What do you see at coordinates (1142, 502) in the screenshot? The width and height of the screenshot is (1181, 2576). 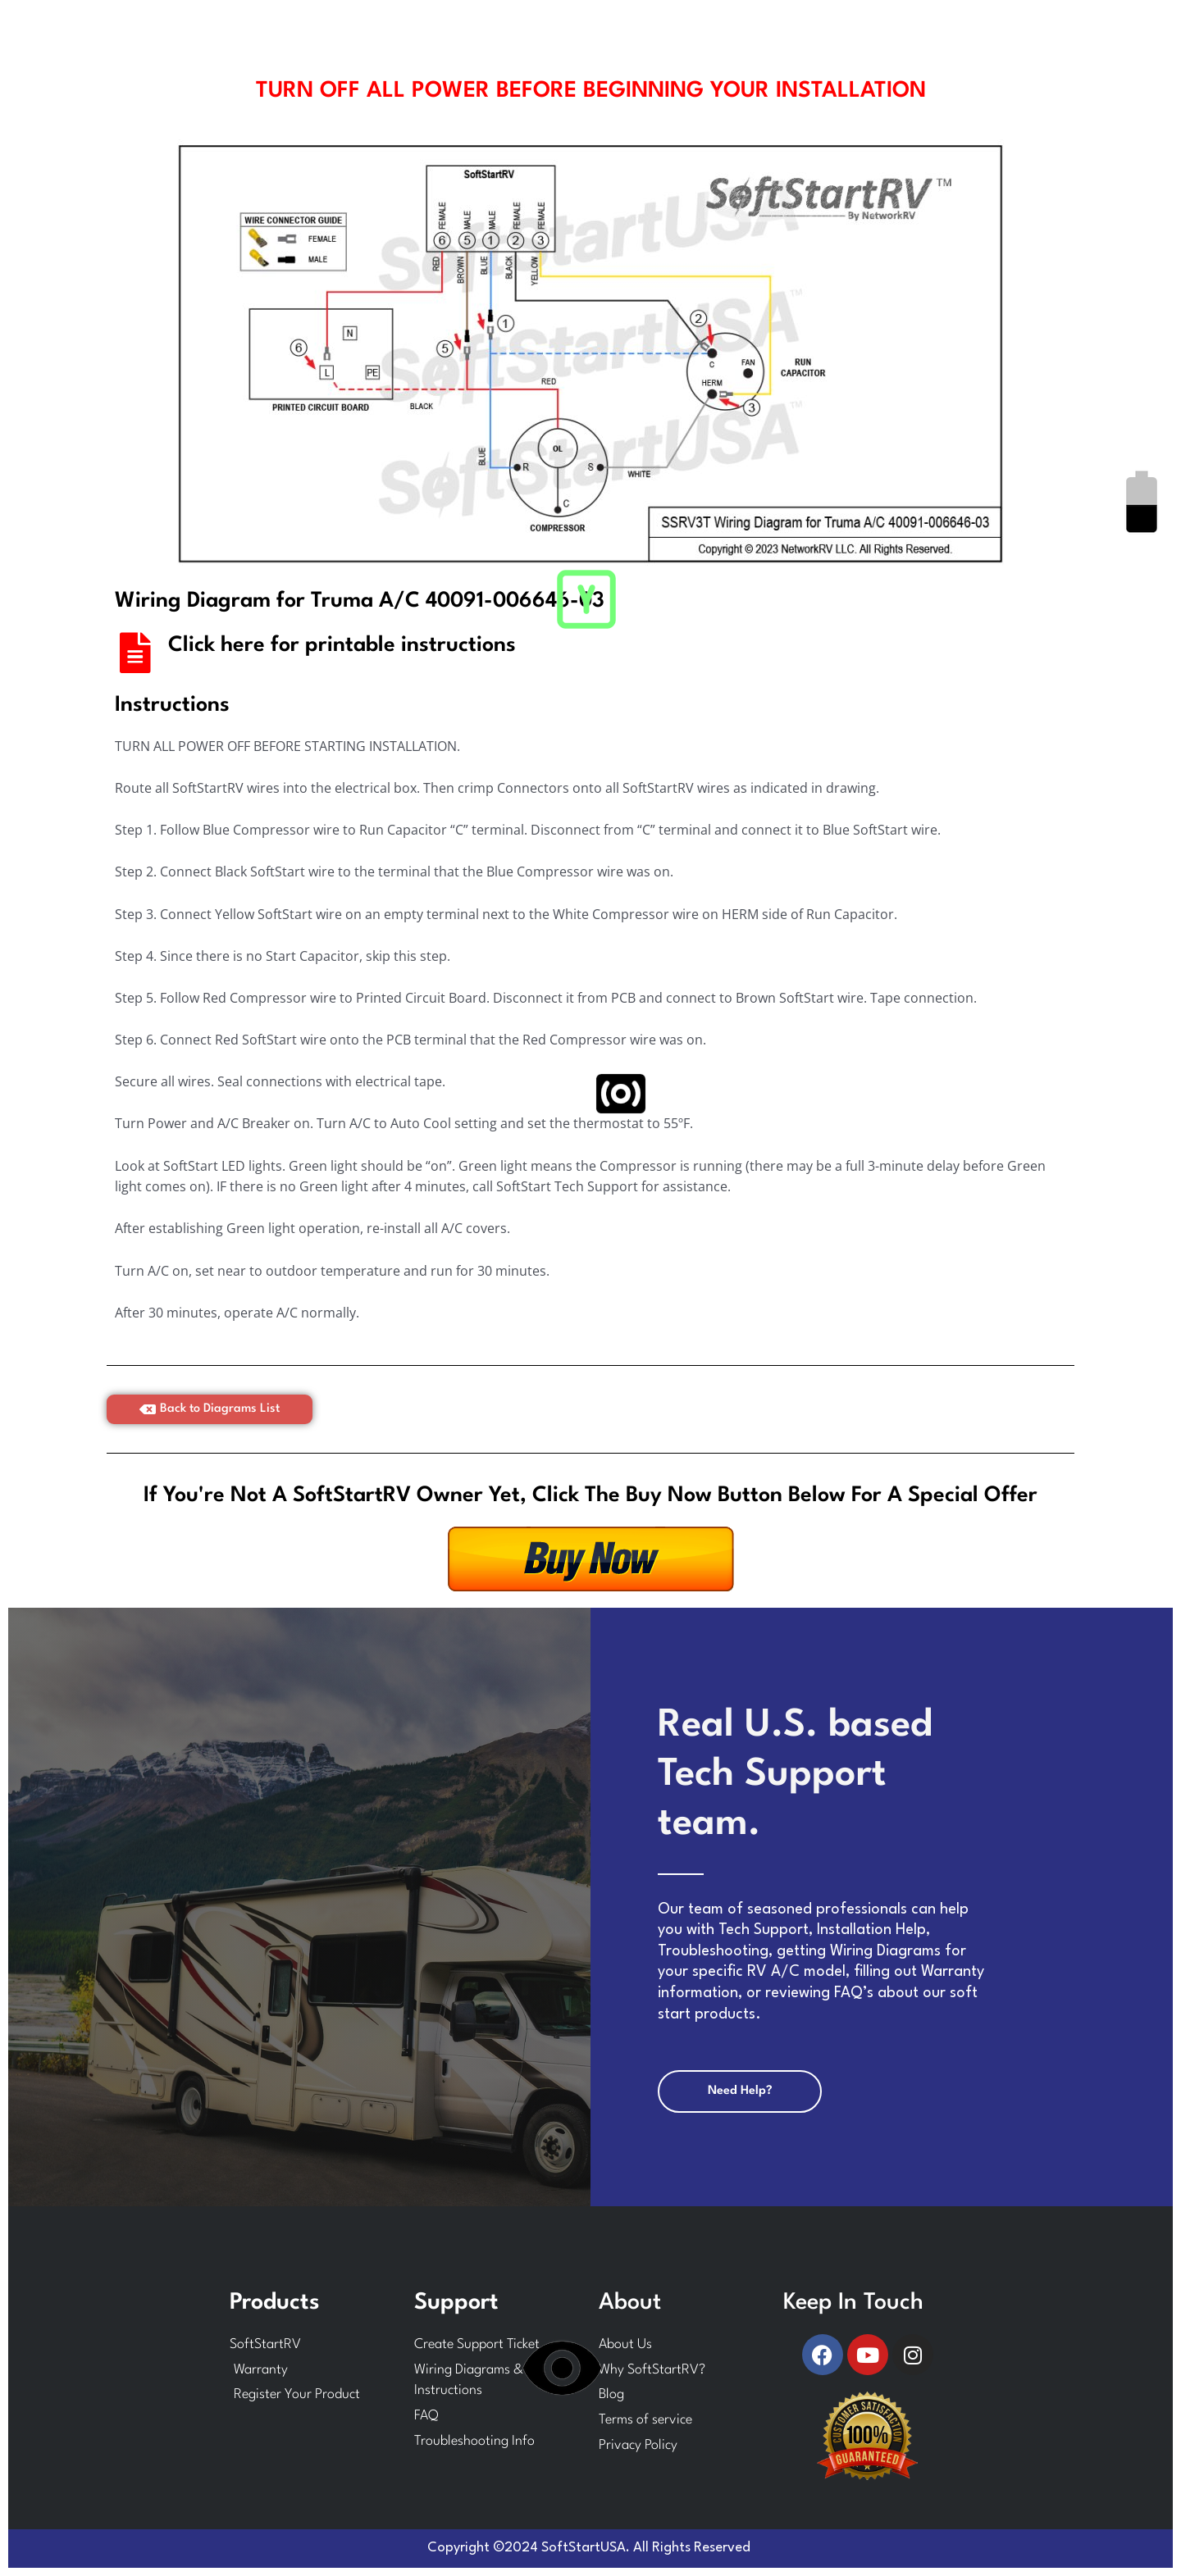 I see `indicates battery is at 50% charge` at bounding box center [1142, 502].